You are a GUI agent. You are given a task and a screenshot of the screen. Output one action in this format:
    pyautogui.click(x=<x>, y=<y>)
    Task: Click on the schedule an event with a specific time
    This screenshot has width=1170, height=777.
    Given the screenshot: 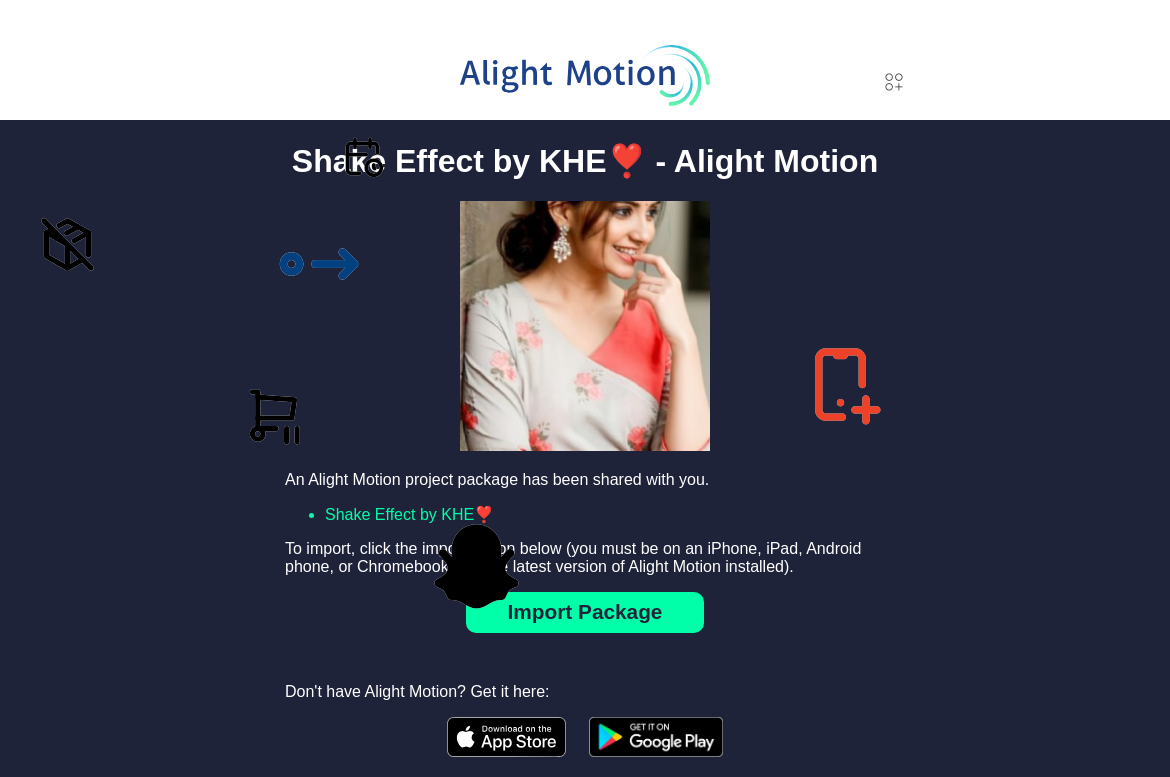 What is the action you would take?
    pyautogui.click(x=362, y=156)
    